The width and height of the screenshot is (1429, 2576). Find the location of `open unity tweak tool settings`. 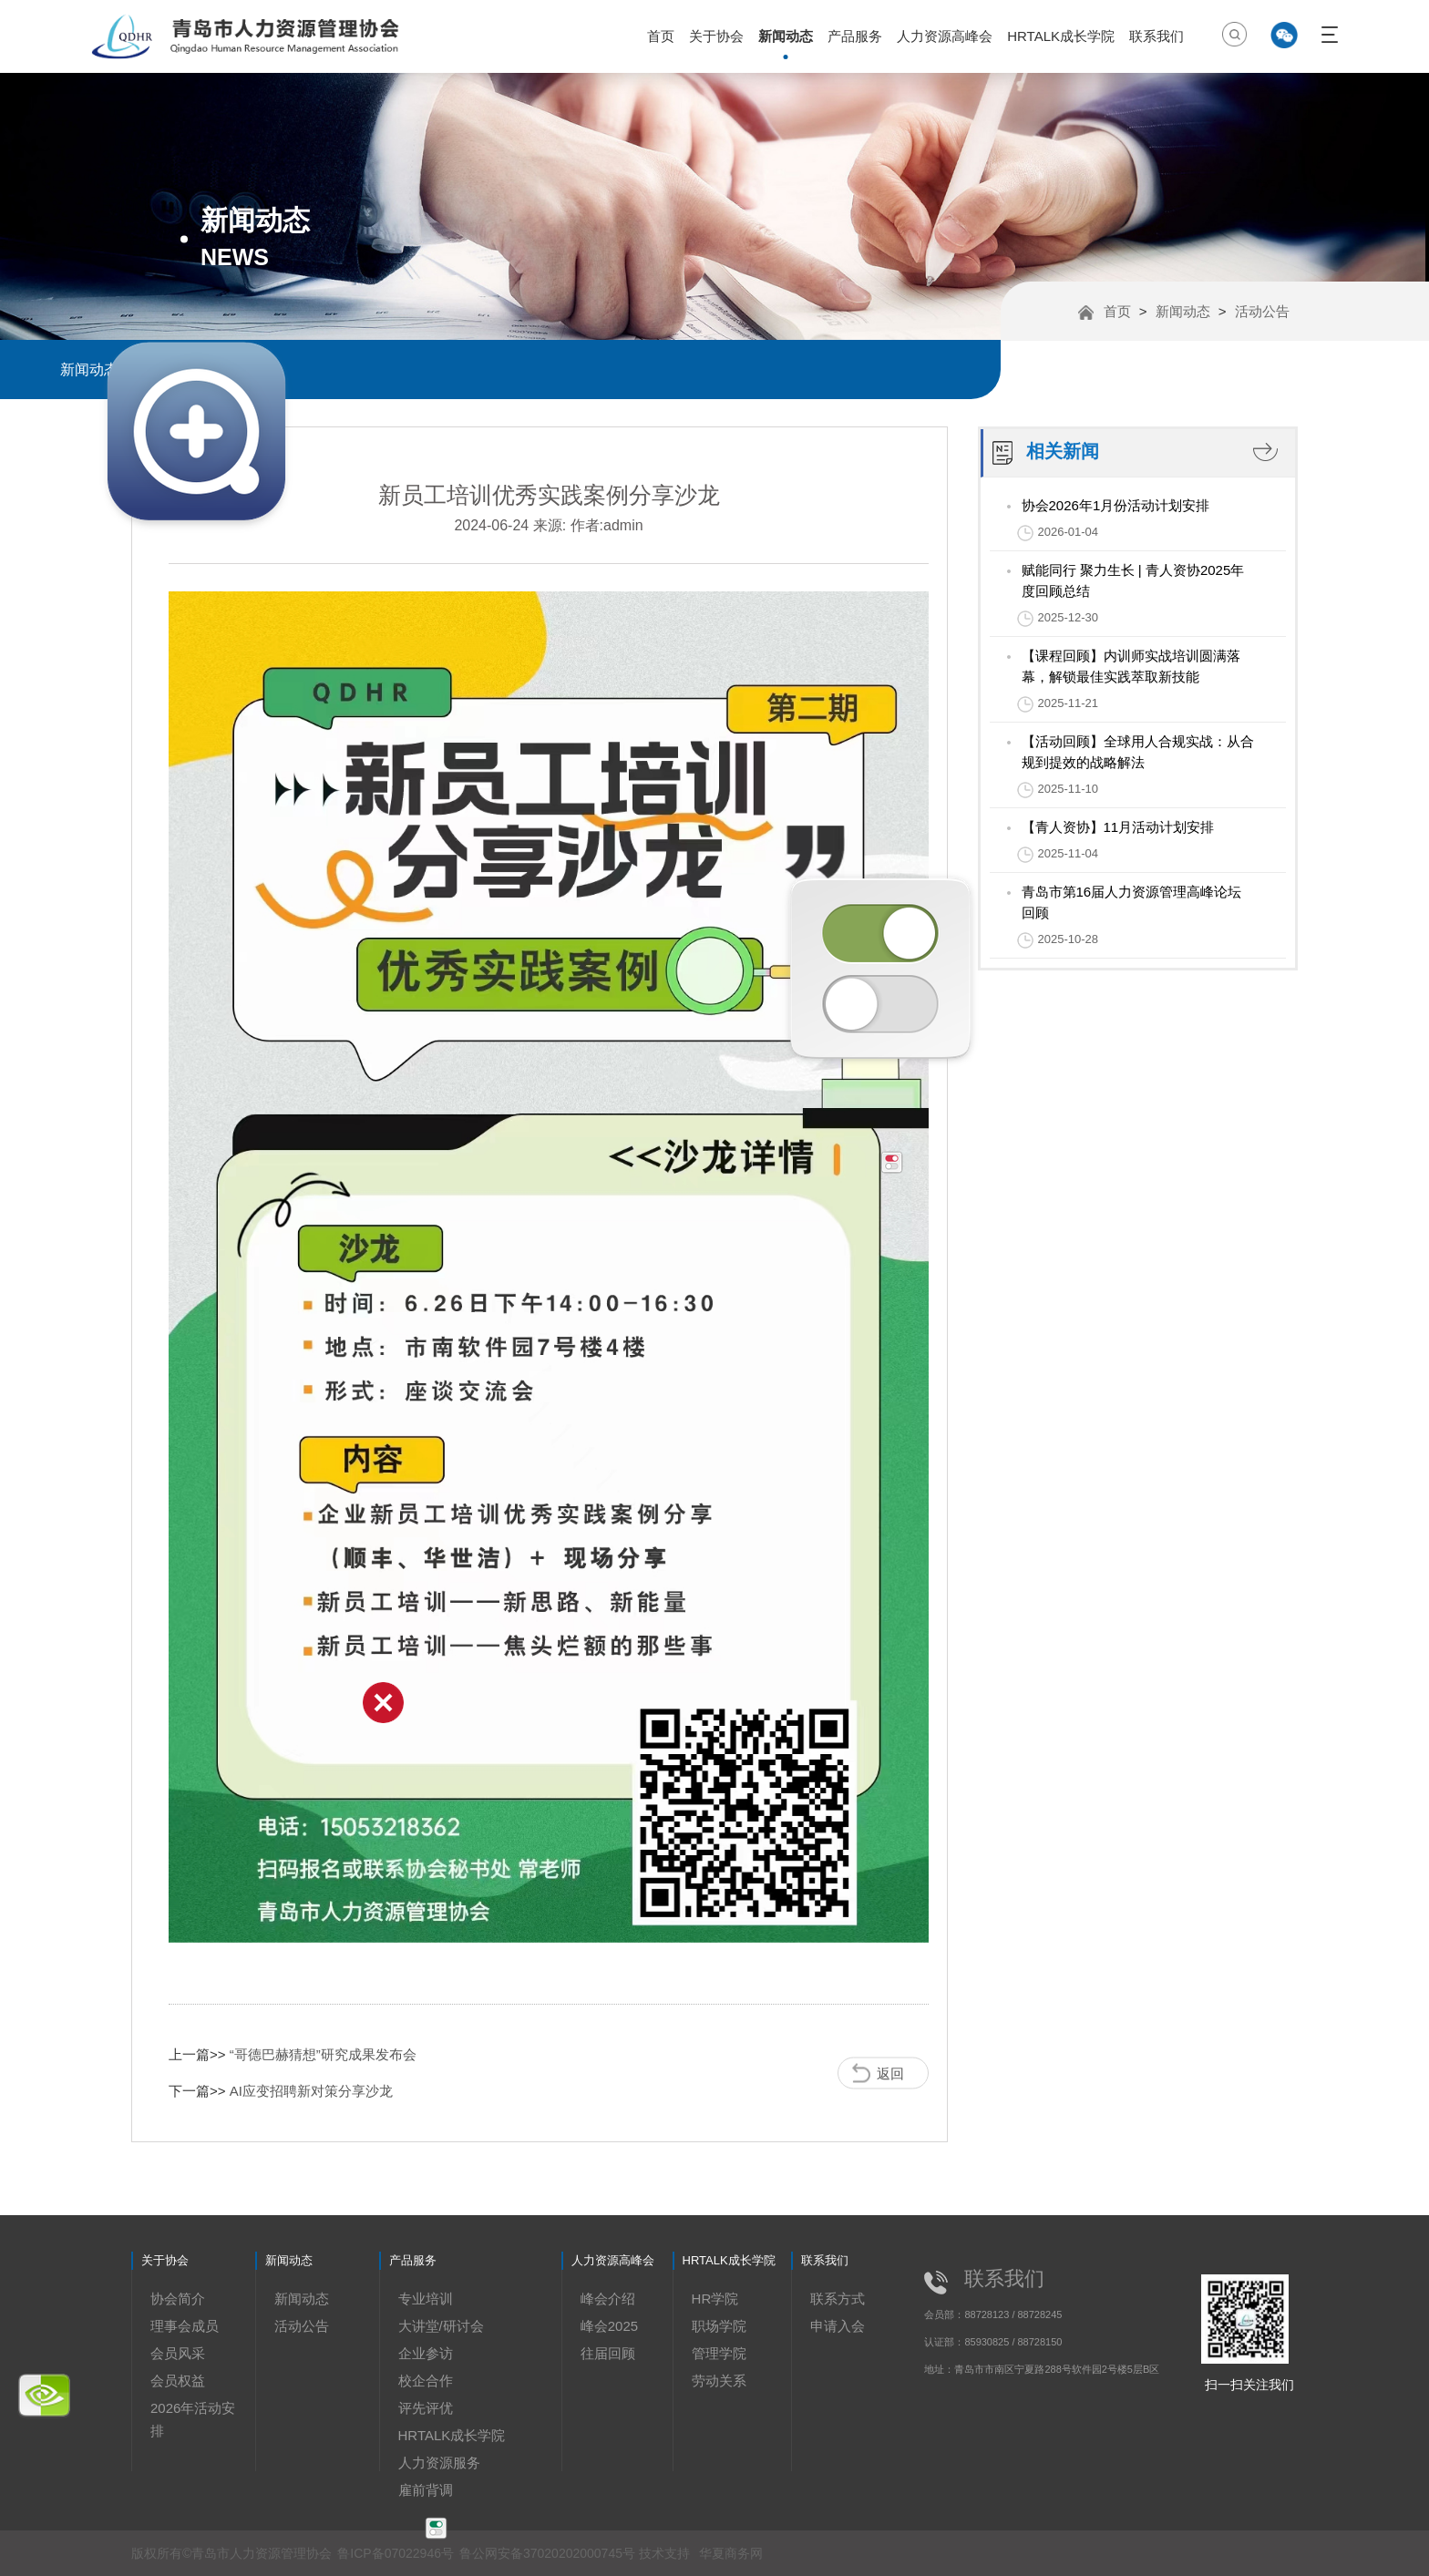

open unity tweak tool settings is located at coordinates (891, 1162).